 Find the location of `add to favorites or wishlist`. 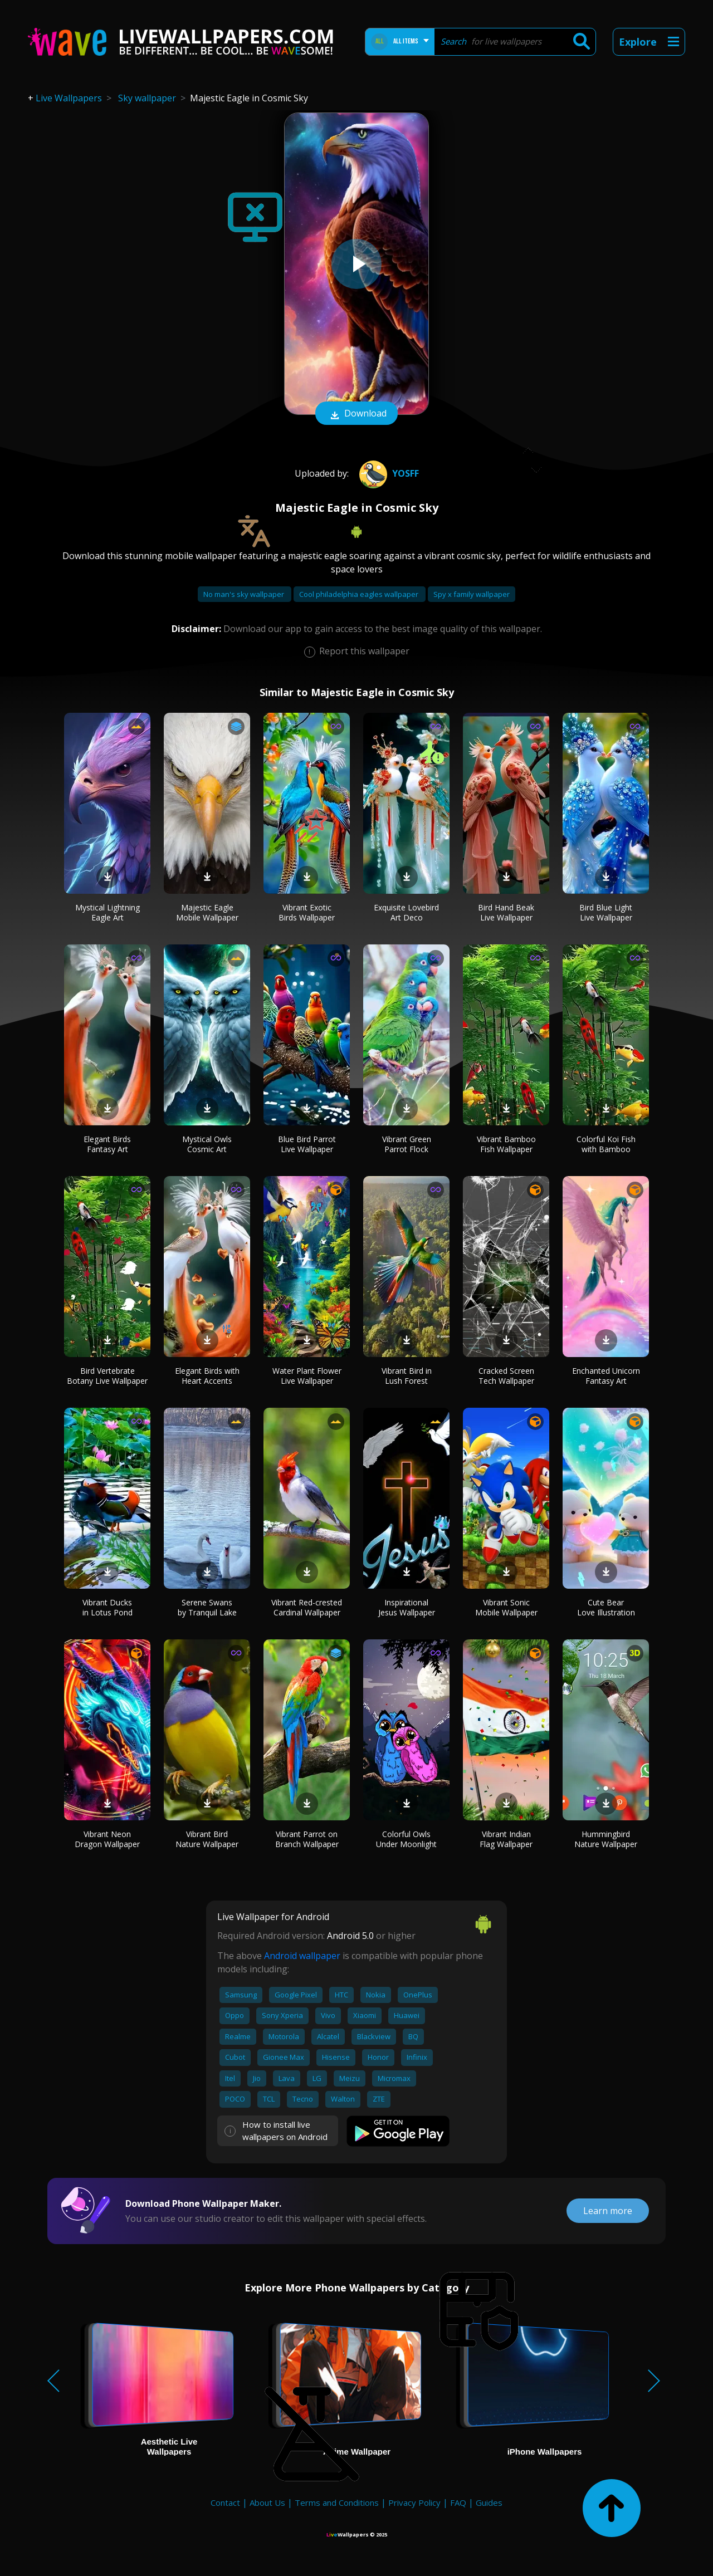

add to favorites or wishlist is located at coordinates (311, 826).